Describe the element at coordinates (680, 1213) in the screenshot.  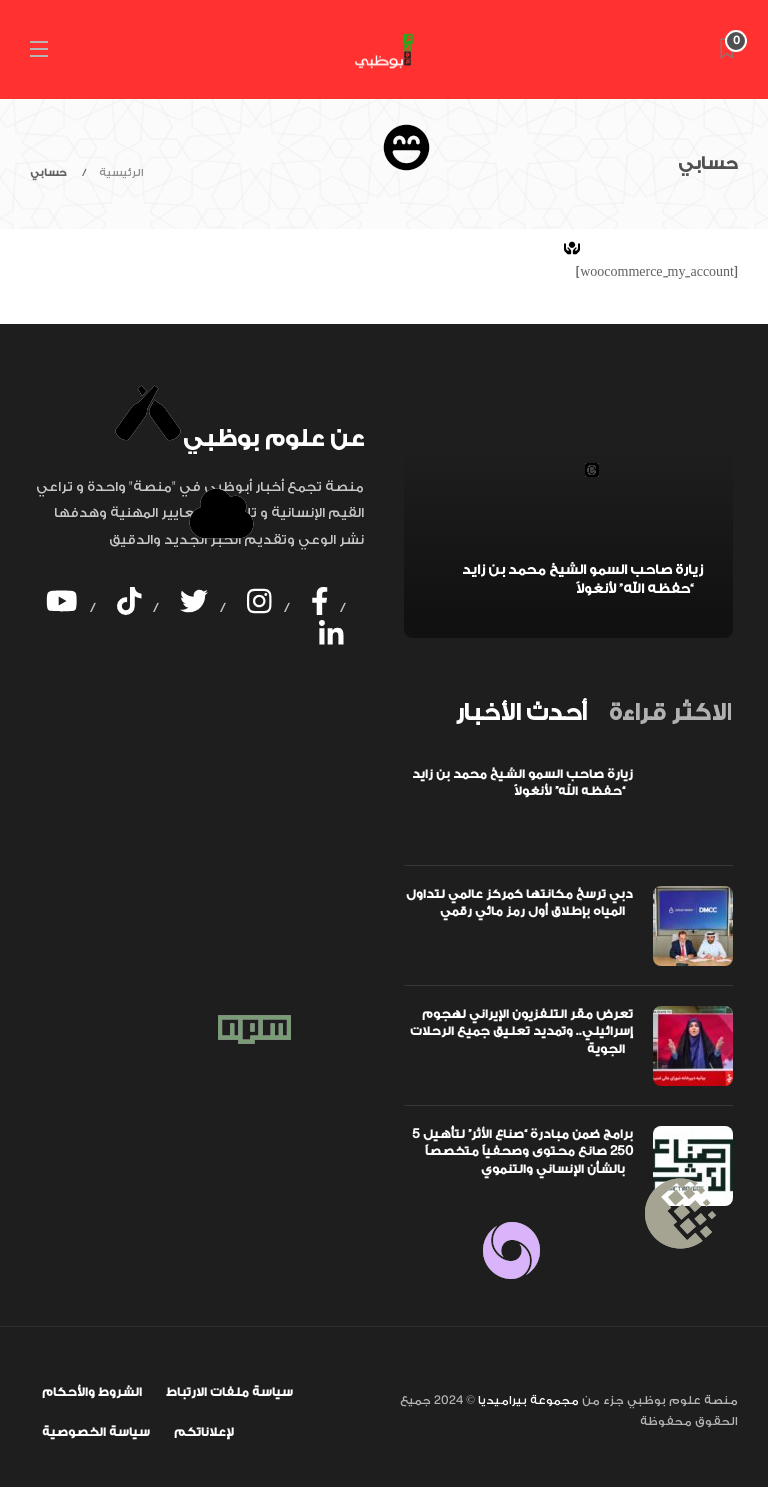
I see `pay with webmoney` at that location.